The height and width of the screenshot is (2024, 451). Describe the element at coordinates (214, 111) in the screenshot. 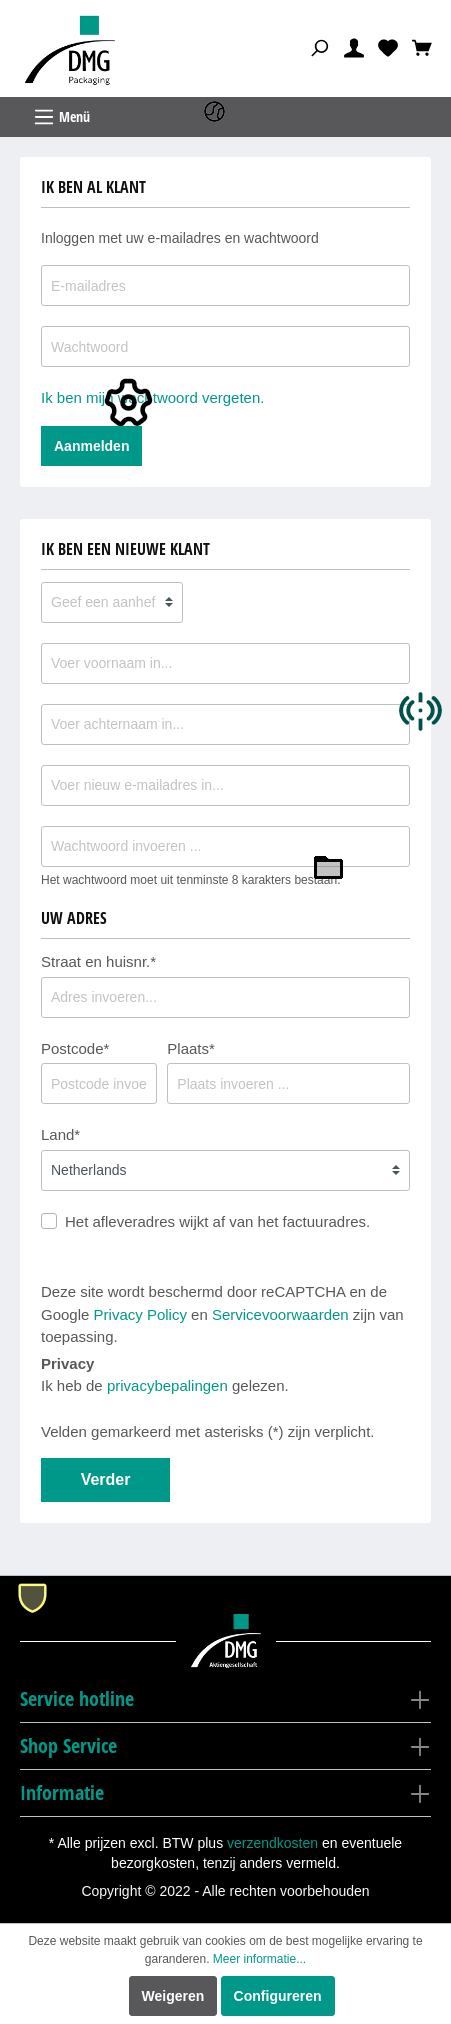

I see `switch to global or worldwide view` at that location.